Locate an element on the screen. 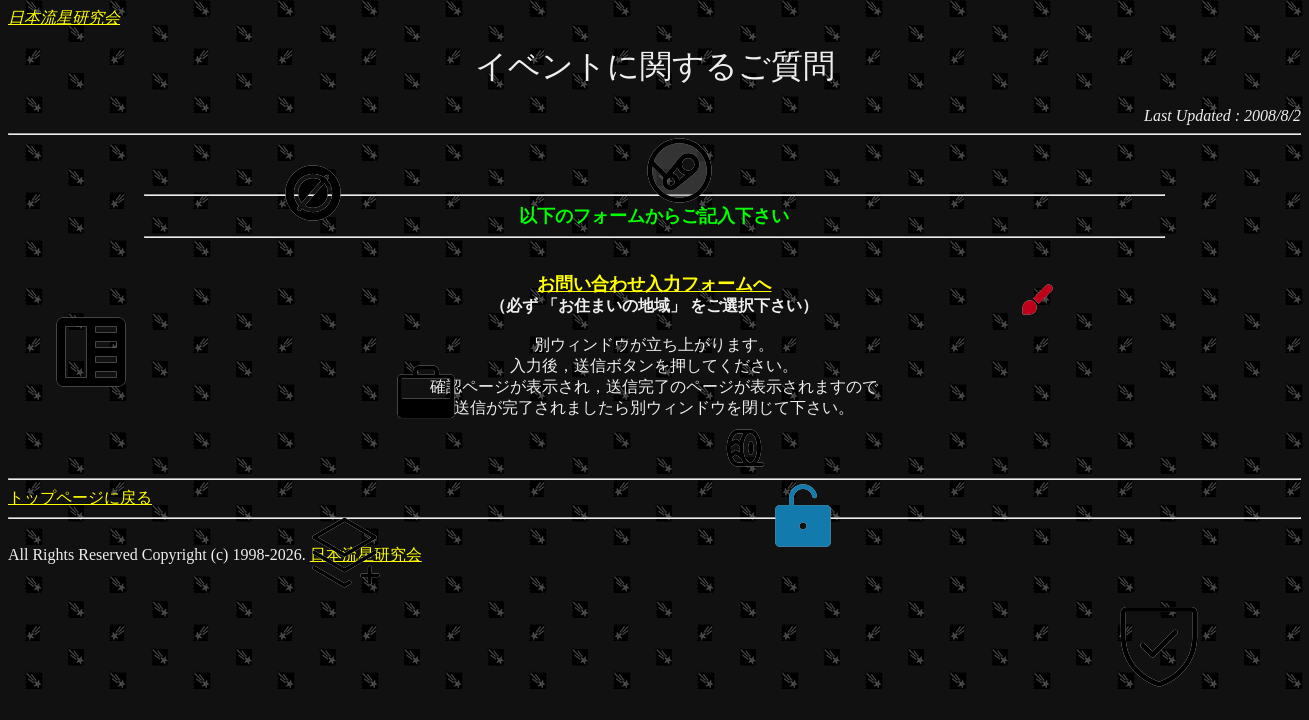 Image resolution: width=1309 pixels, height=720 pixels. open Steam application is located at coordinates (679, 170).